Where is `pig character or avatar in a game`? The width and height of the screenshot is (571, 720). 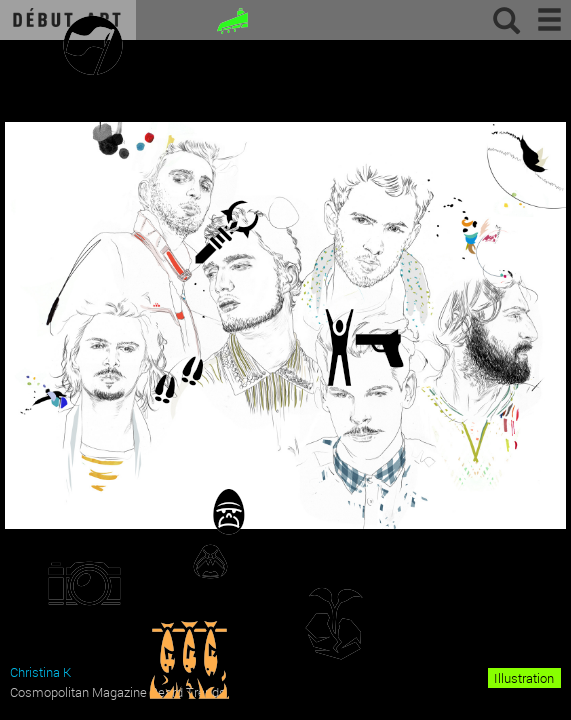 pig character or avatar in a game is located at coordinates (229, 511).